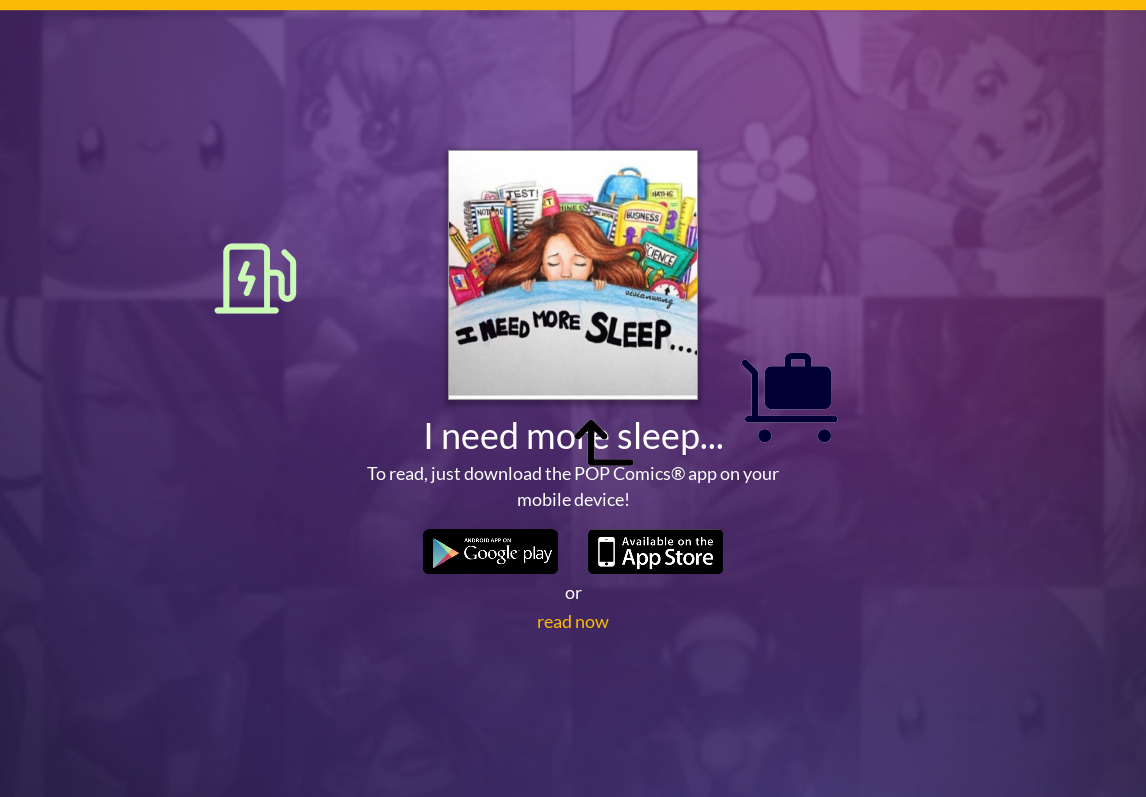 Image resolution: width=1146 pixels, height=797 pixels. I want to click on find nearby electric vehicle charging stations, so click(252, 278).